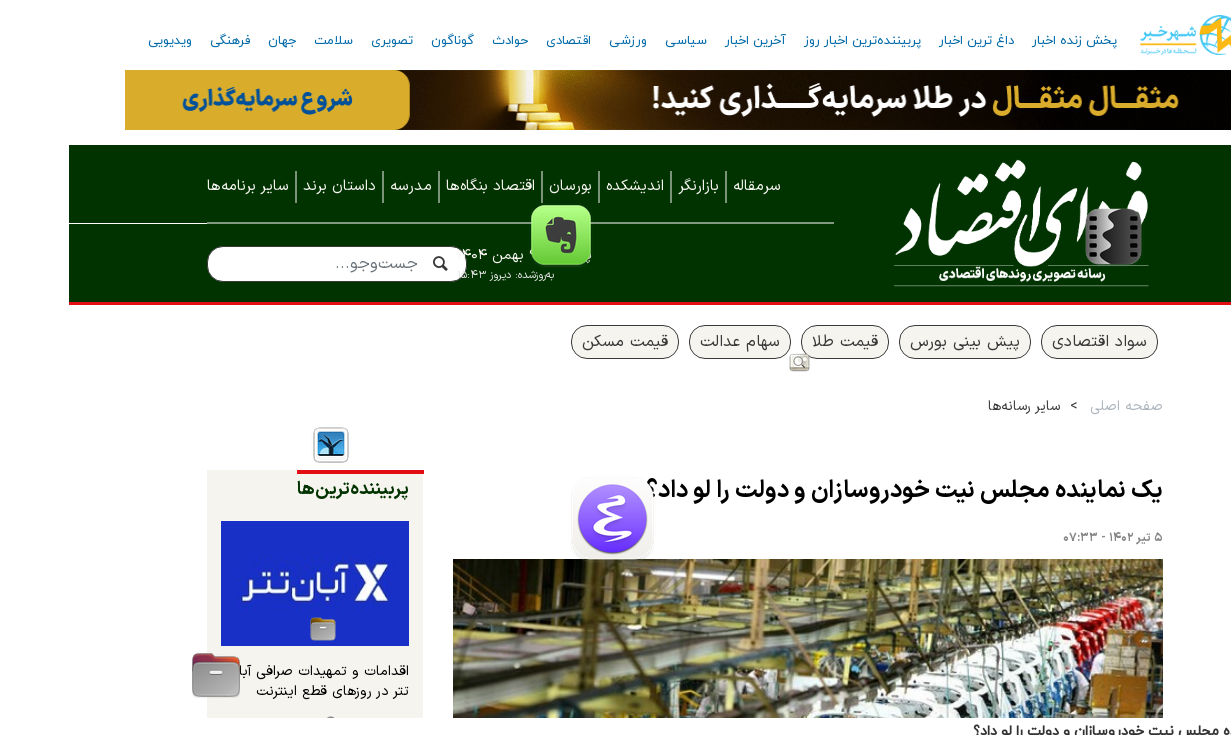 This screenshot has width=1231, height=735. Describe the element at coordinates (561, 235) in the screenshot. I see `open evernote note-taking app` at that location.